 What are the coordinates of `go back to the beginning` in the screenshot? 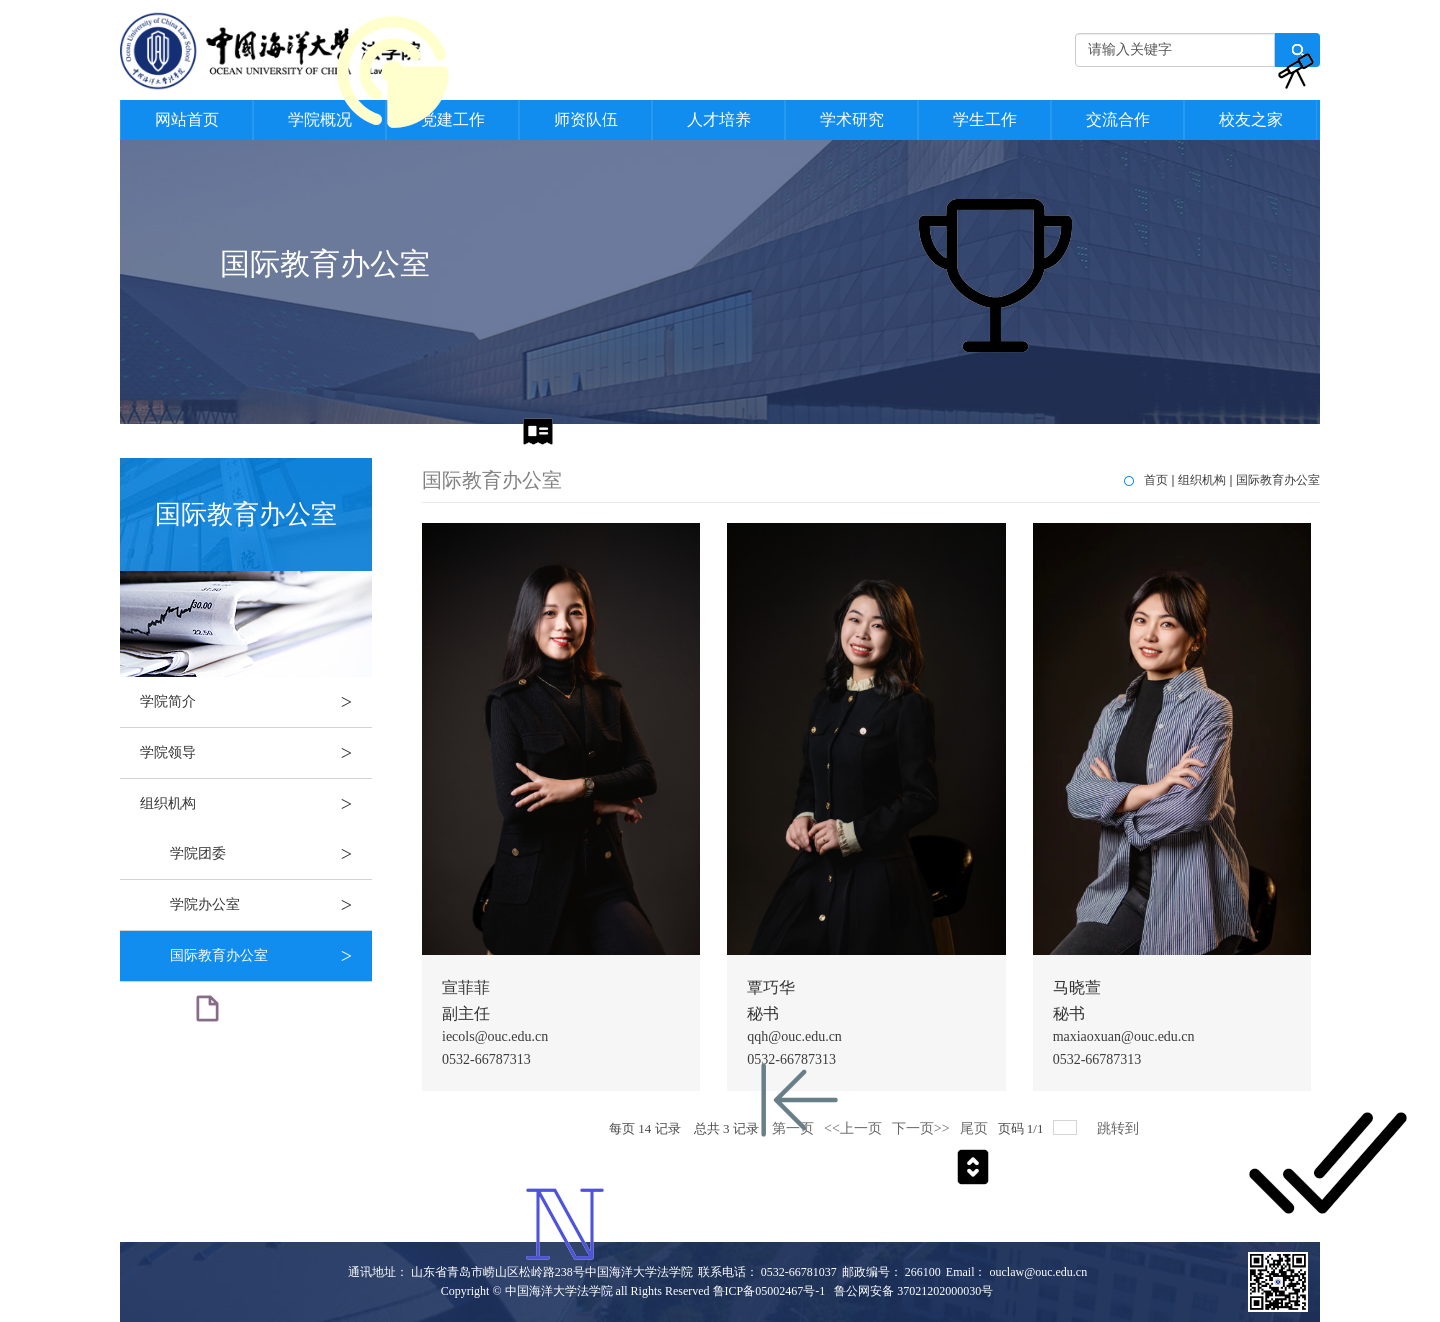 It's located at (798, 1100).